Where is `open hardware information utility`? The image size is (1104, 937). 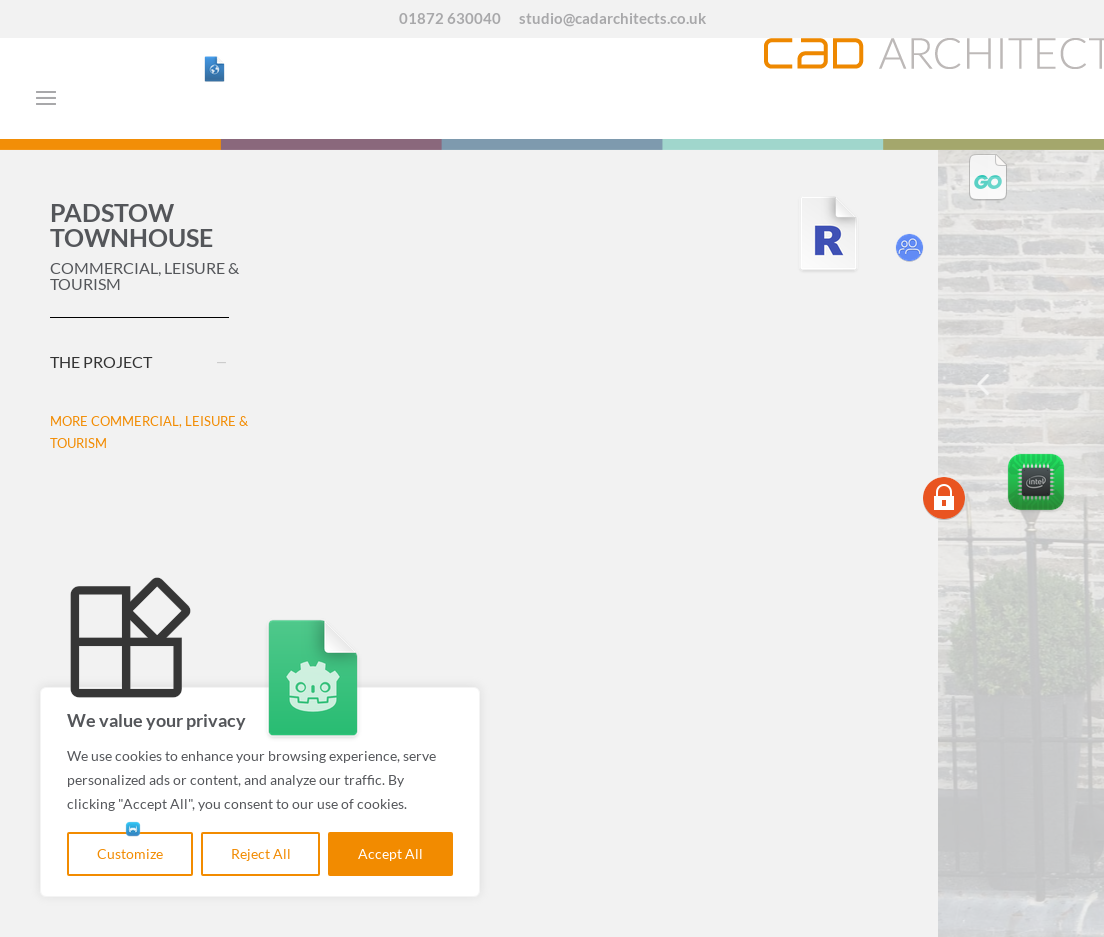 open hardware information utility is located at coordinates (1036, 482).